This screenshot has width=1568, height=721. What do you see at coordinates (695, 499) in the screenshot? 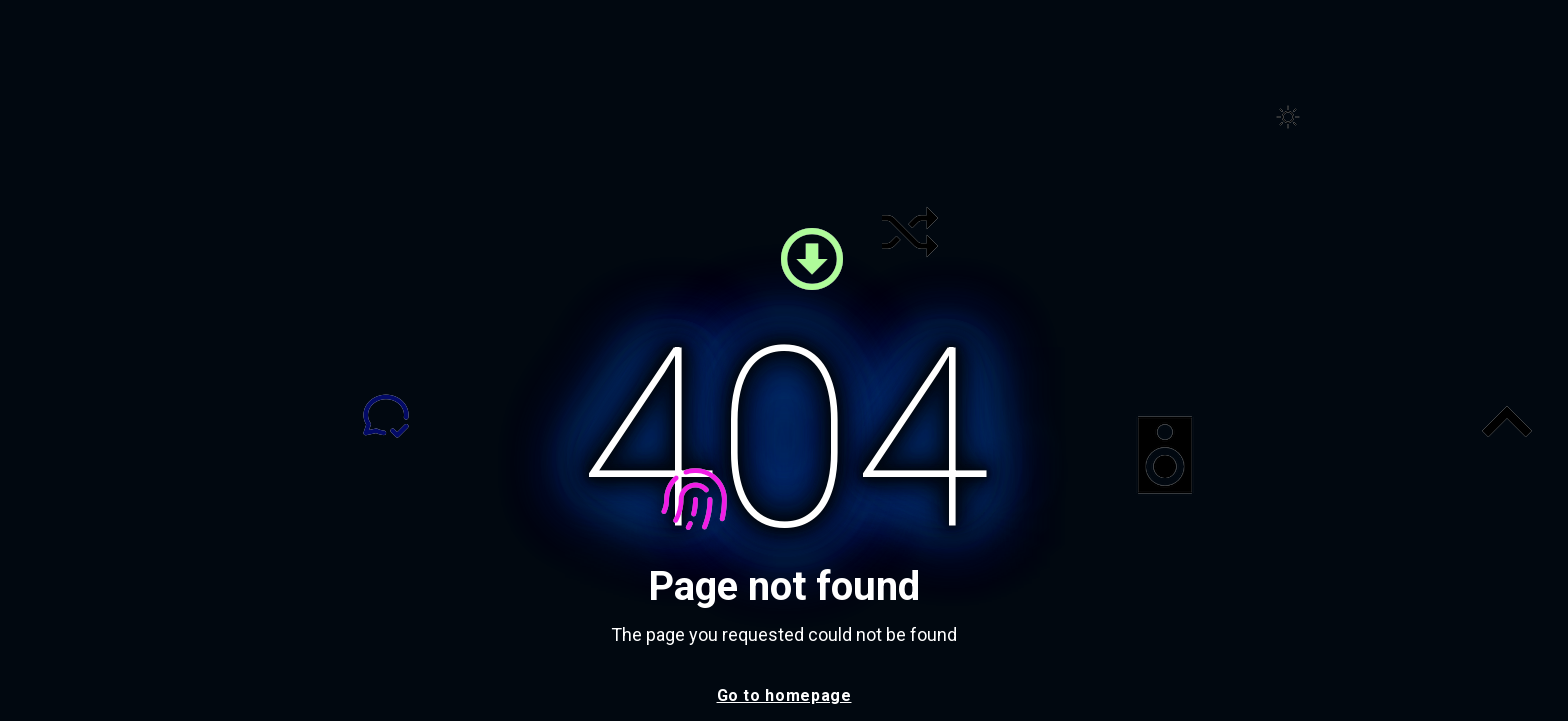
I see `authenticate with fingerprint` at bounding box center [695, 499].